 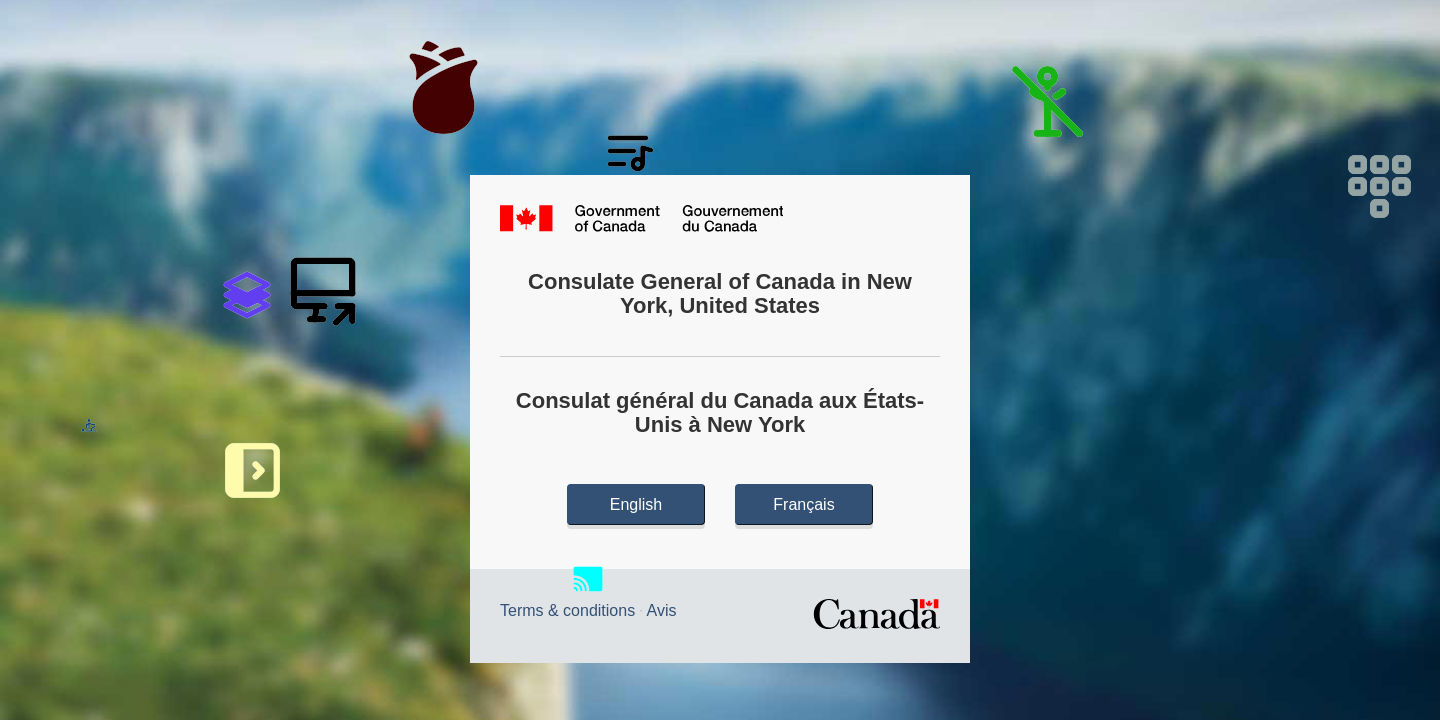 I want to click on access physiotherapy services, so click(x=89, y=425).